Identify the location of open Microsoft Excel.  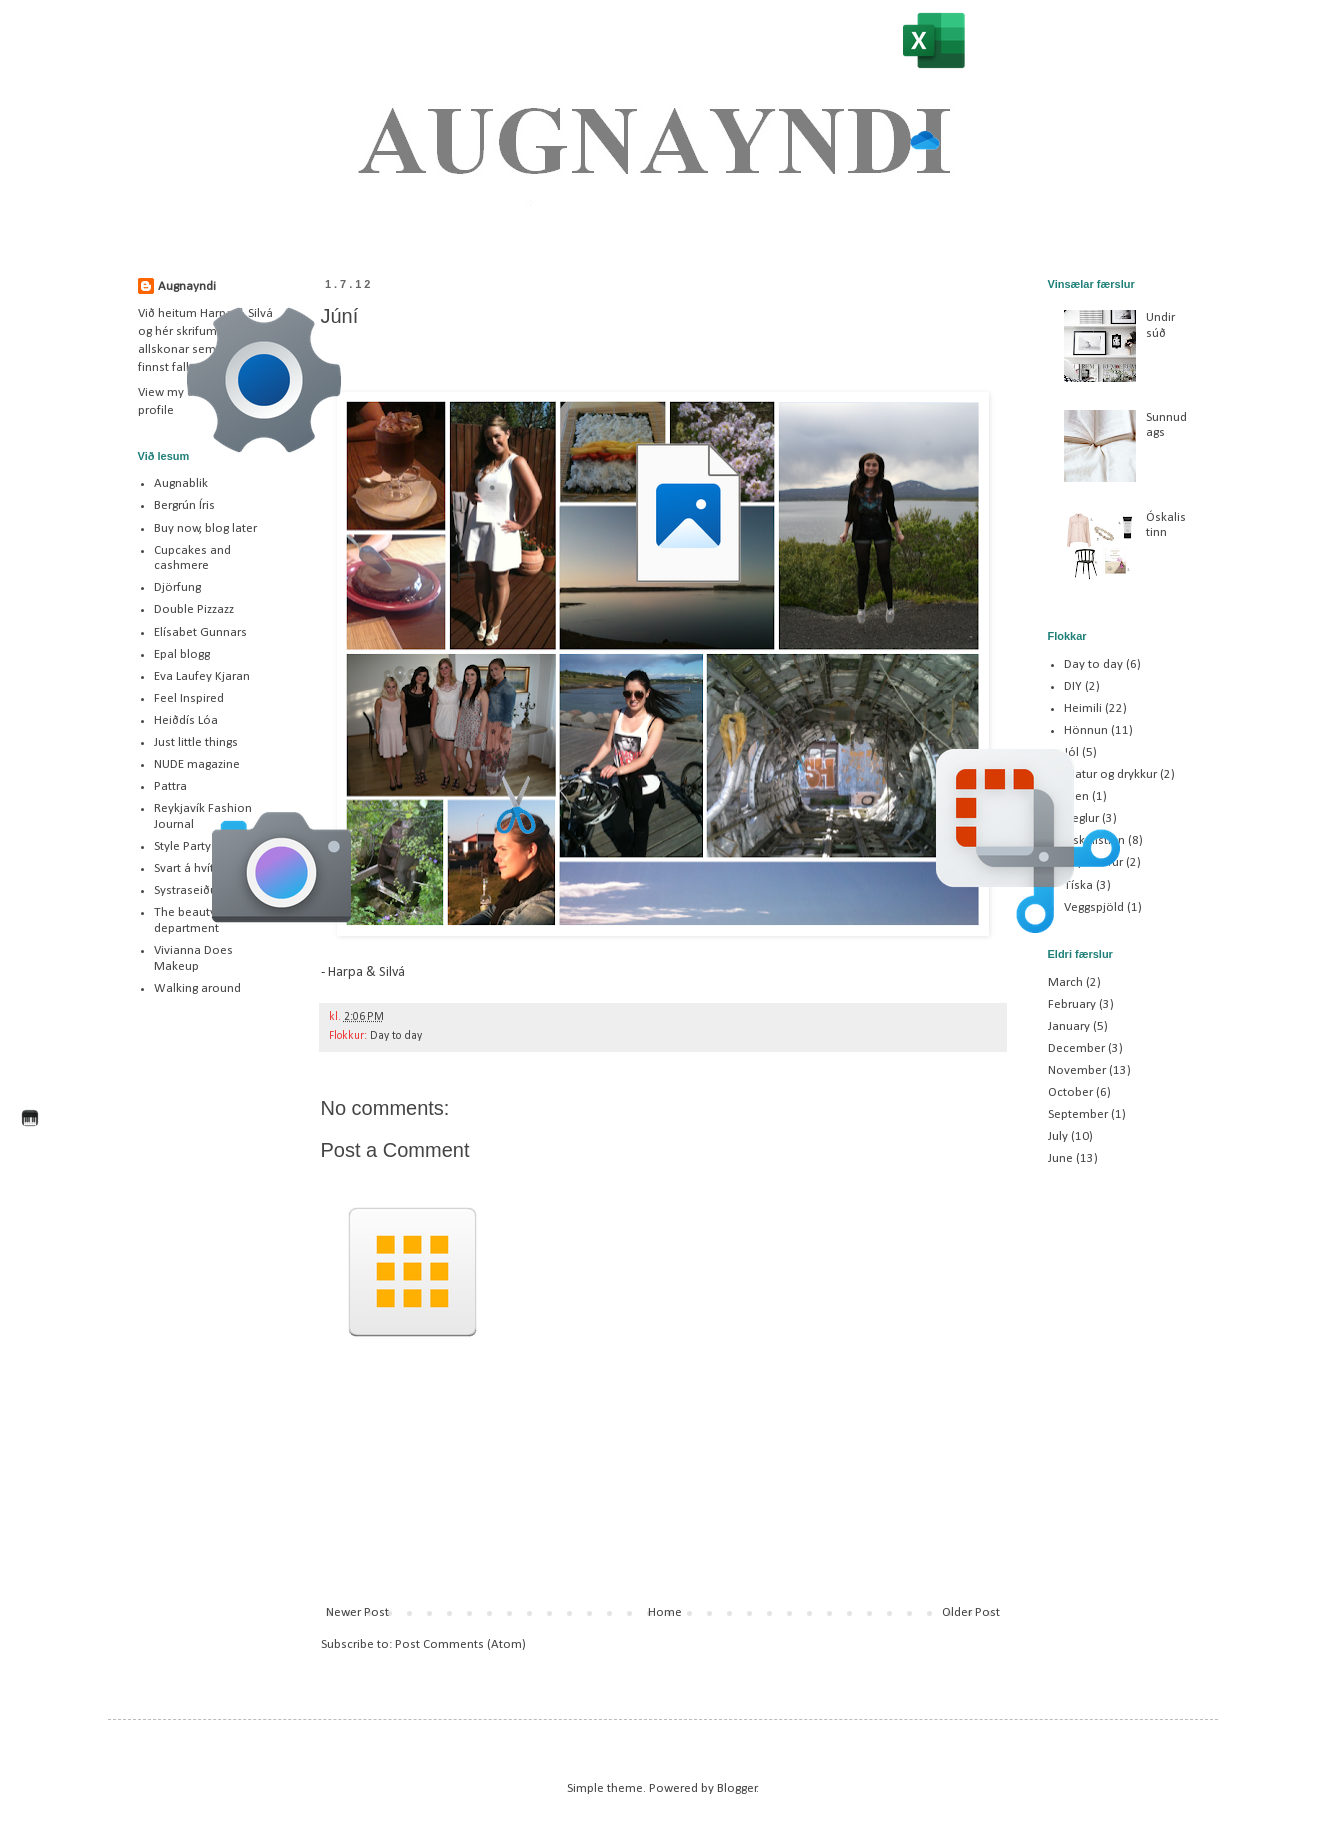
(934, 40).